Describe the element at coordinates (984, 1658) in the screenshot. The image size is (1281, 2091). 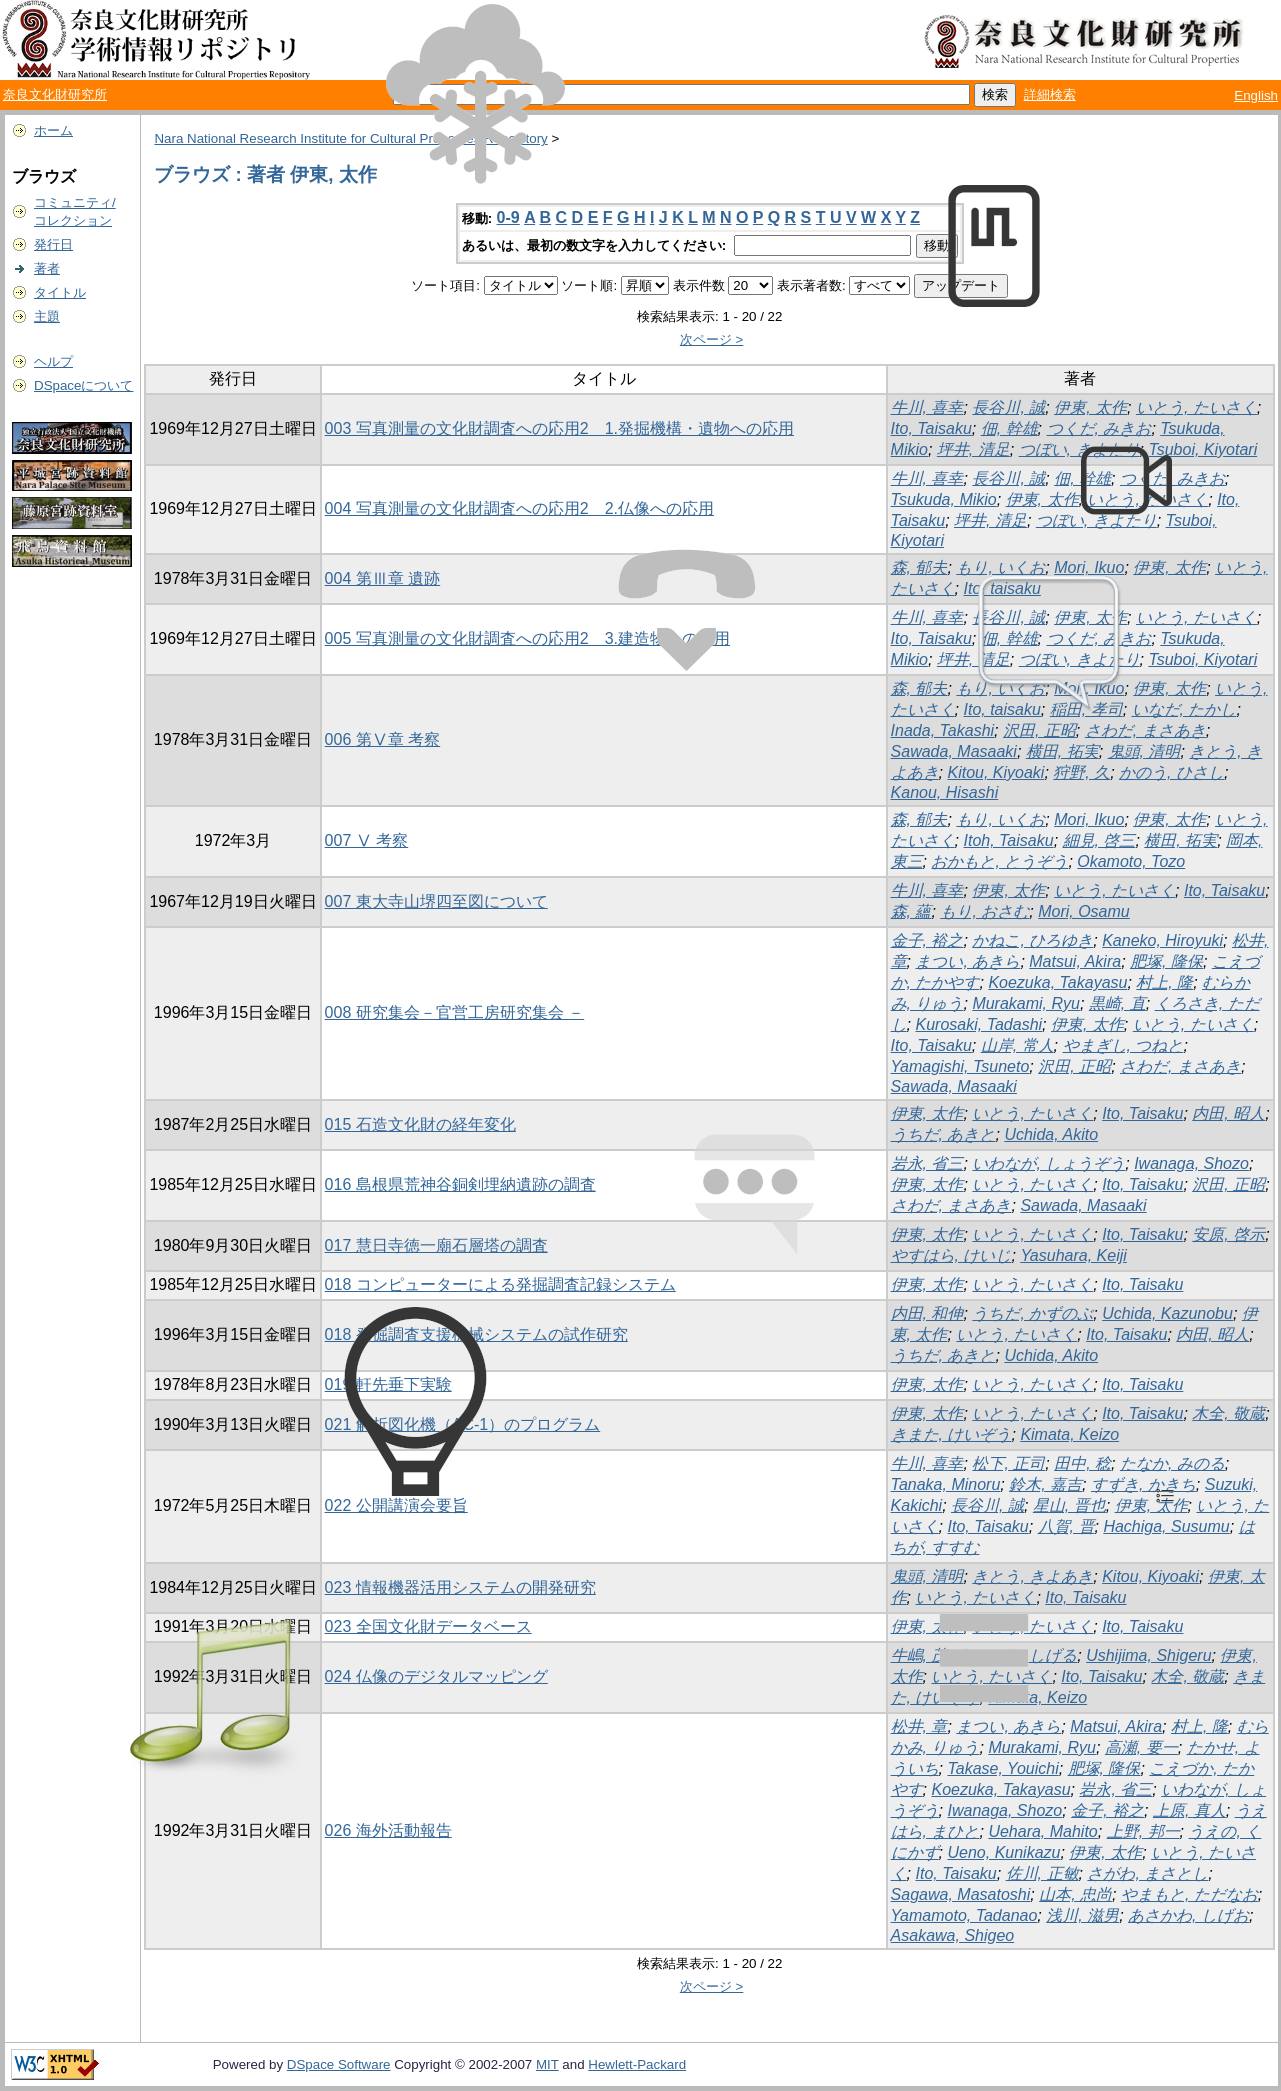
I see `justify text to fill both margins` at that location.